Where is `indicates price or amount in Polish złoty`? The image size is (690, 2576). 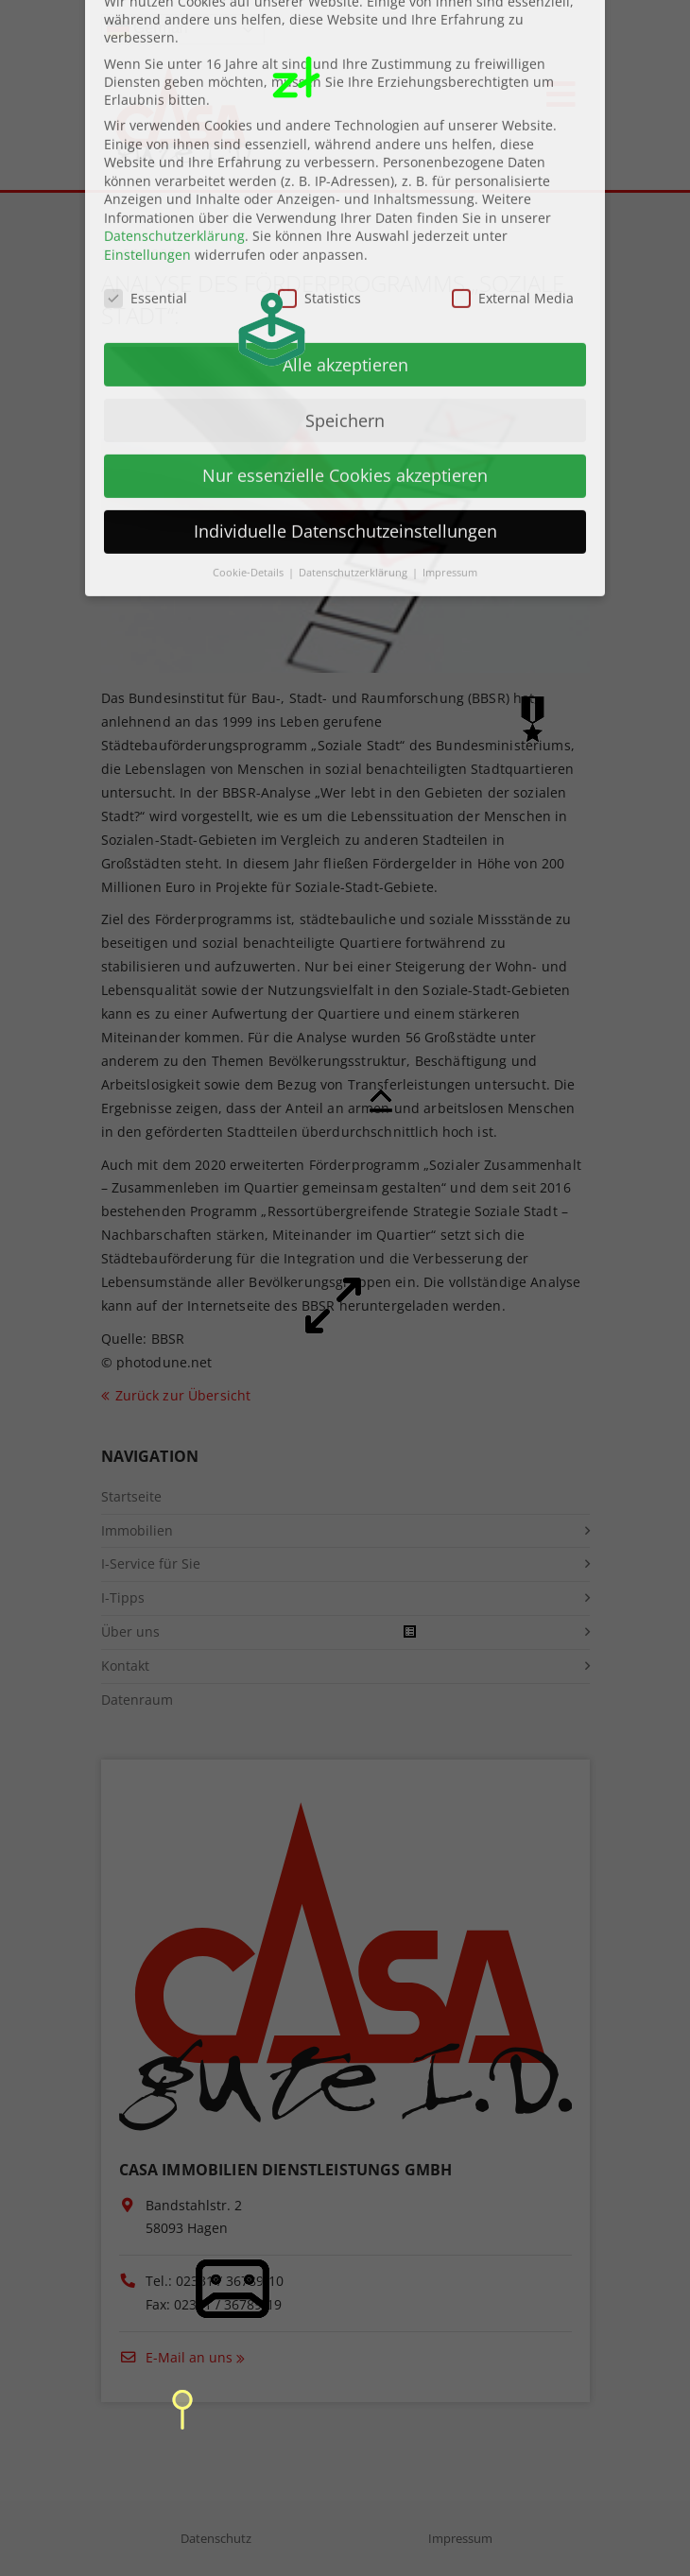
indicates price or amount in Polish złoty is located at coordinates (295, 78).